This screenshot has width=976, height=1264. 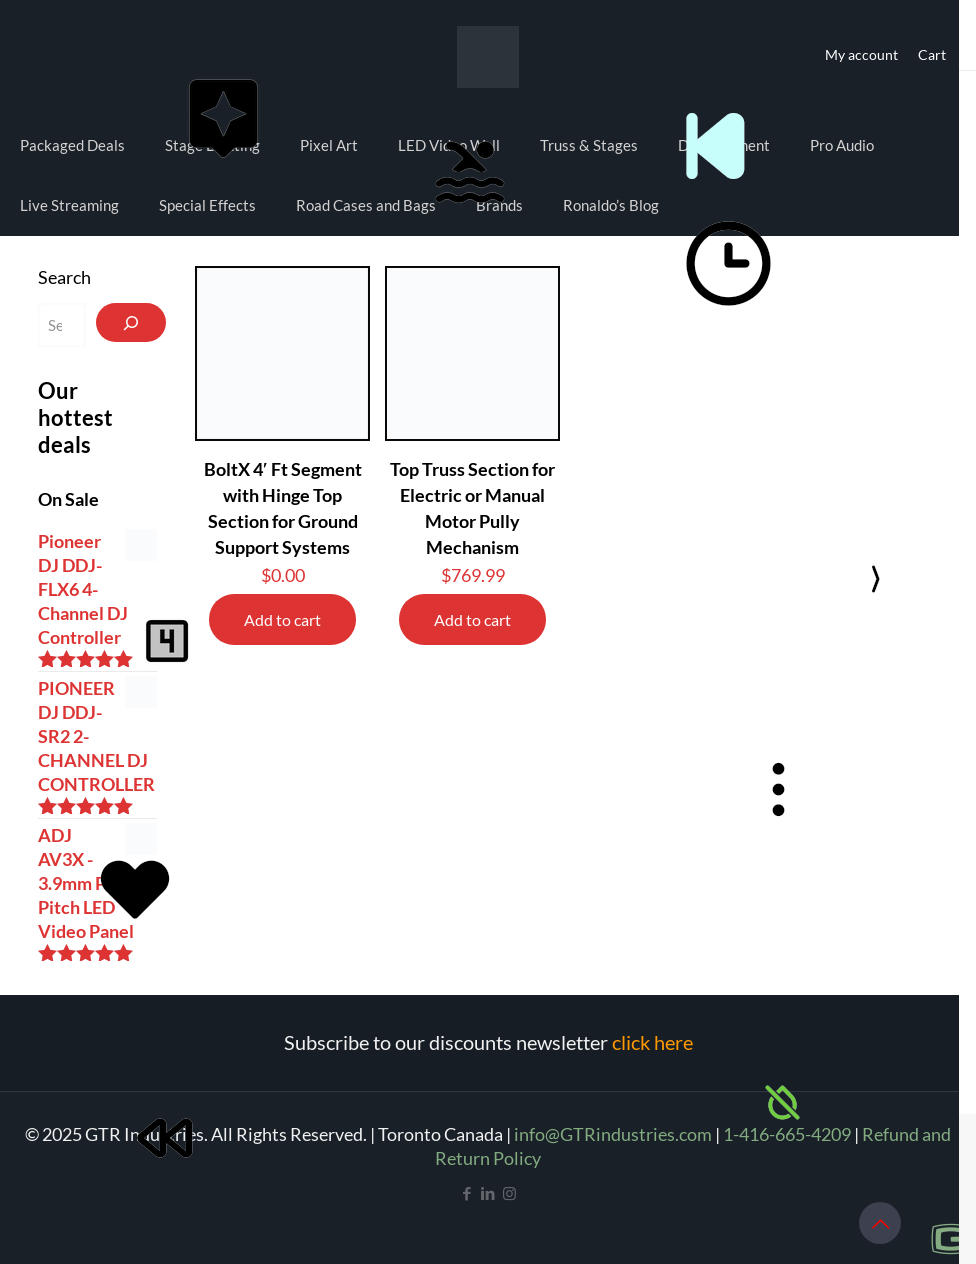 What do you see at coordinates (470, 172) in the screenshot?
I see `view pool or swimming amenities` at bounding box center [470, 172].